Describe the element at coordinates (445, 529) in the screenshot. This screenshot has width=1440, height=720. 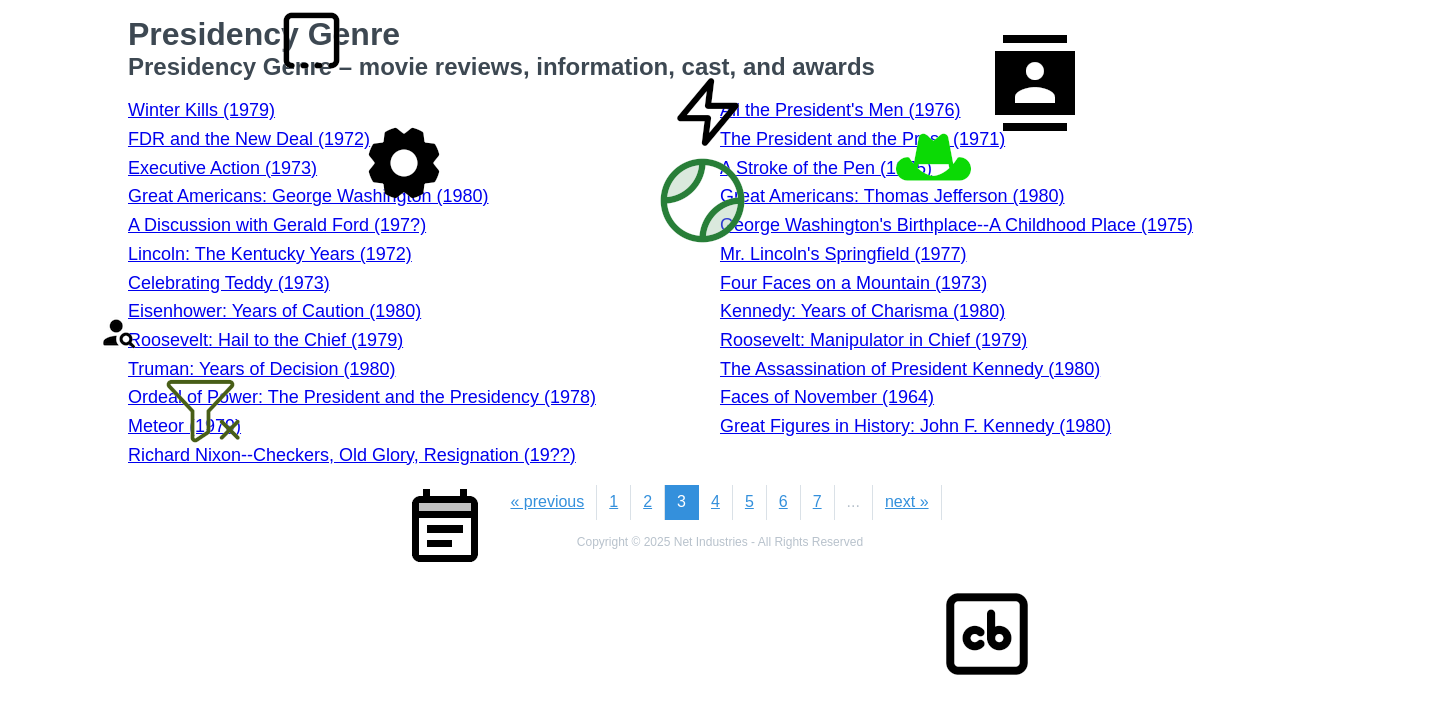
I see `view event details or notes` at that location.